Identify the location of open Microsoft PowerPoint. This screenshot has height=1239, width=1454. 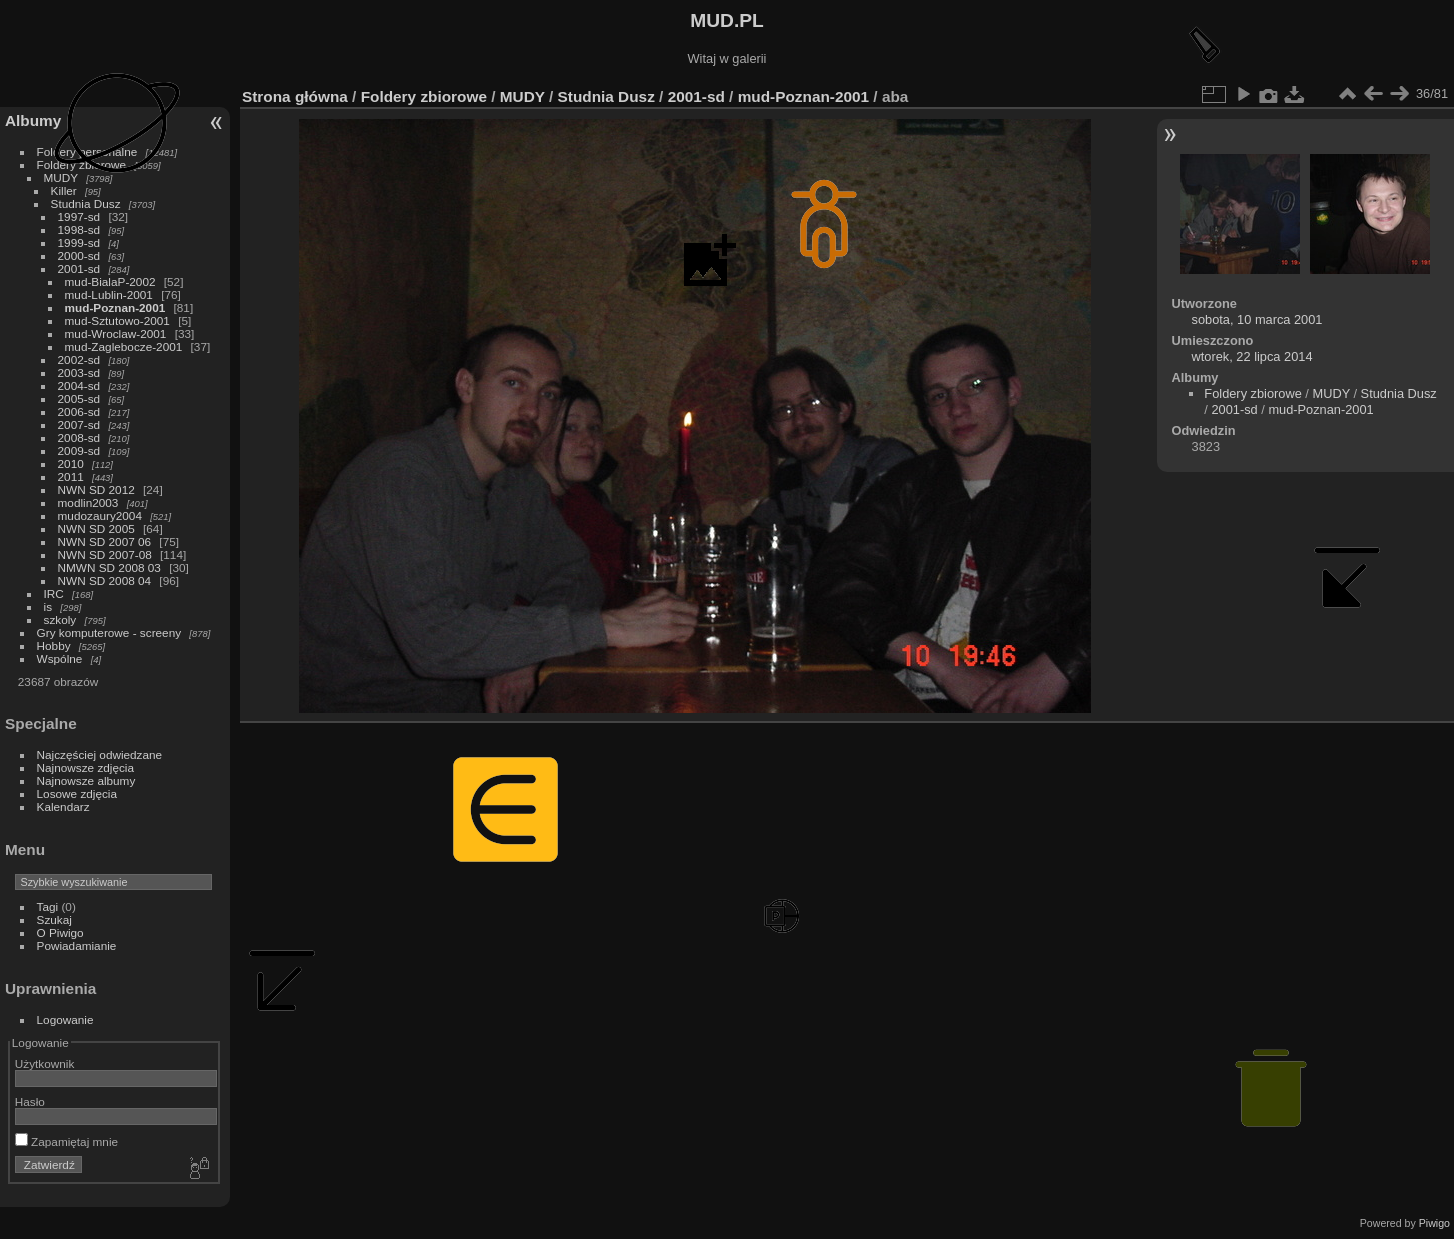
(781, 916).